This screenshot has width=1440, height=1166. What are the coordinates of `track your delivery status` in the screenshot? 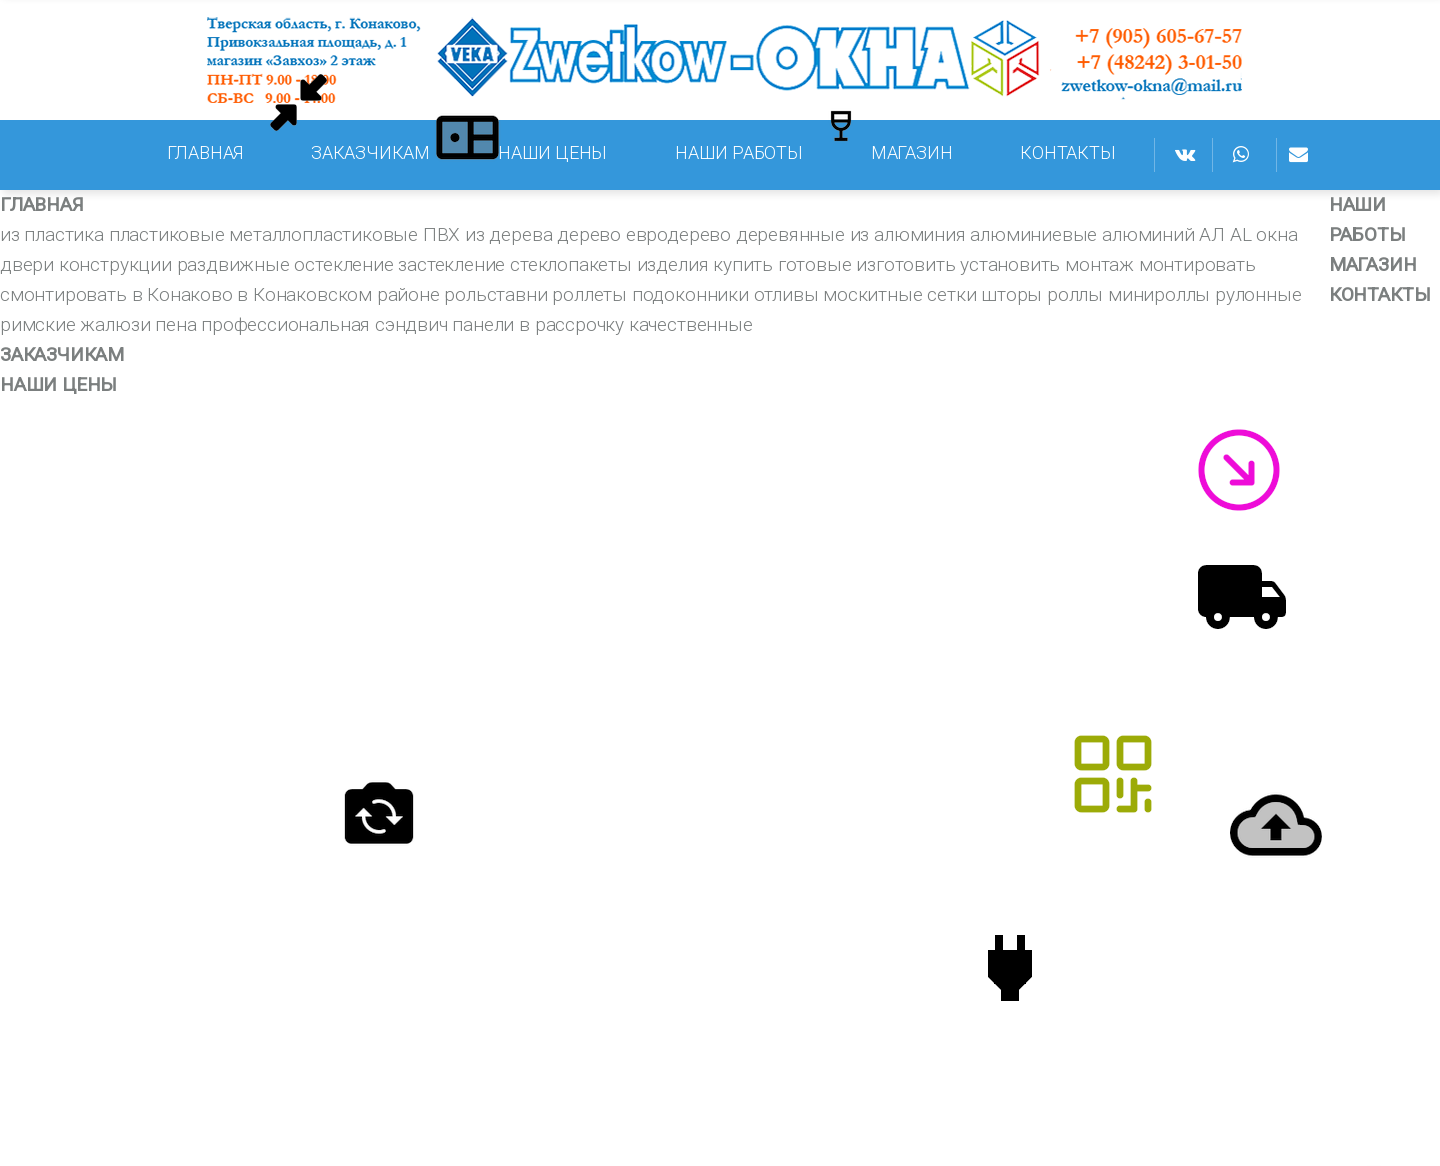 It's located at (1242, 597).